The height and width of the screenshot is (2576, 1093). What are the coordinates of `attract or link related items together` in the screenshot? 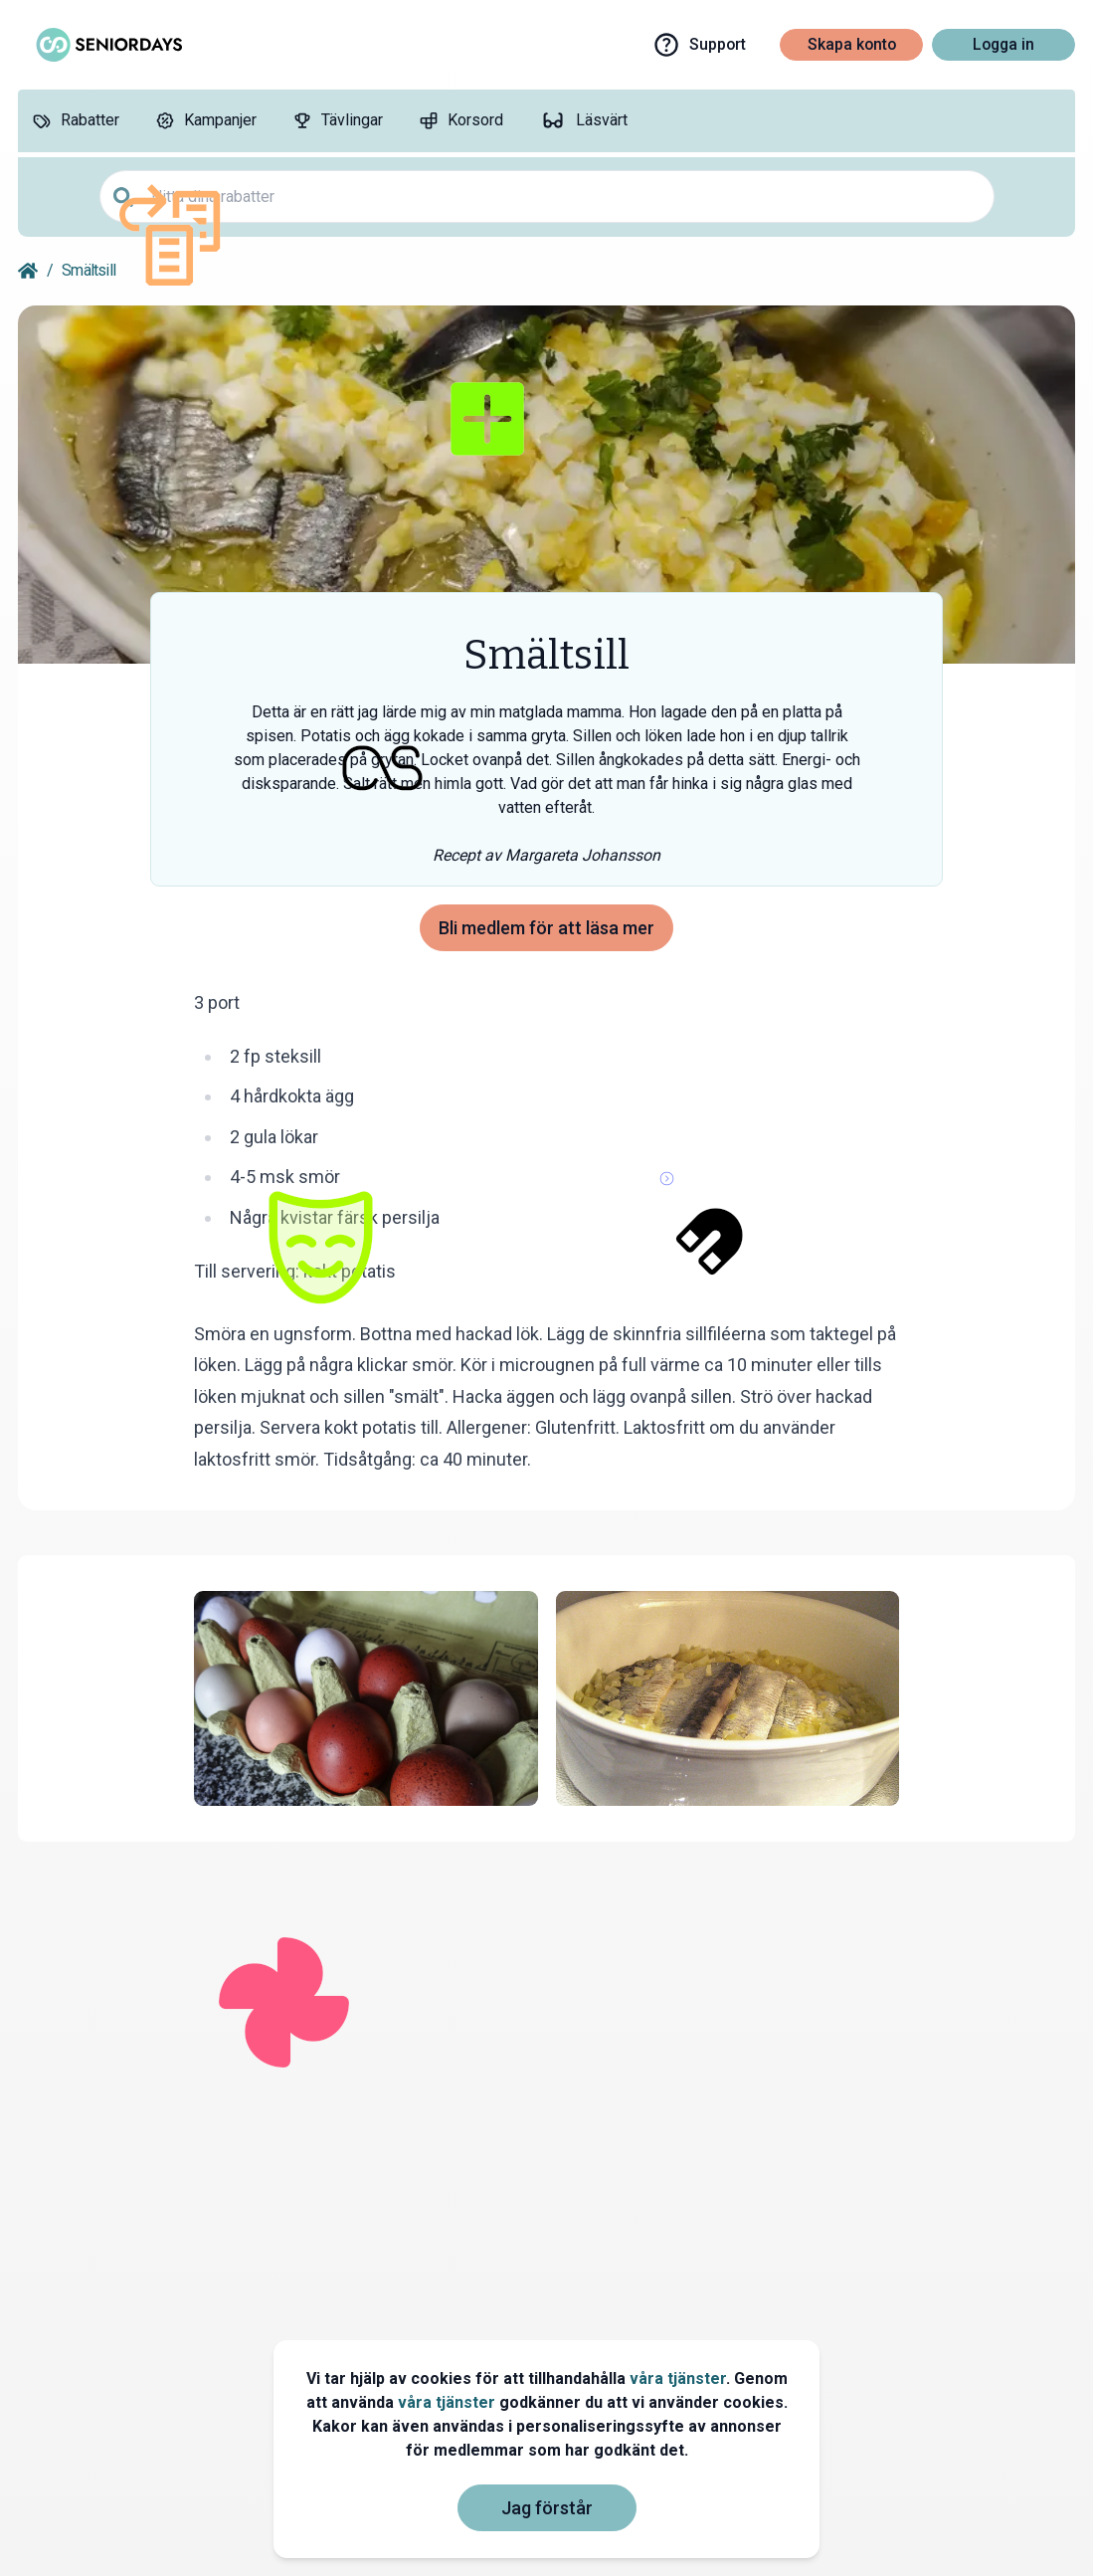 It's located at (710, 1240).